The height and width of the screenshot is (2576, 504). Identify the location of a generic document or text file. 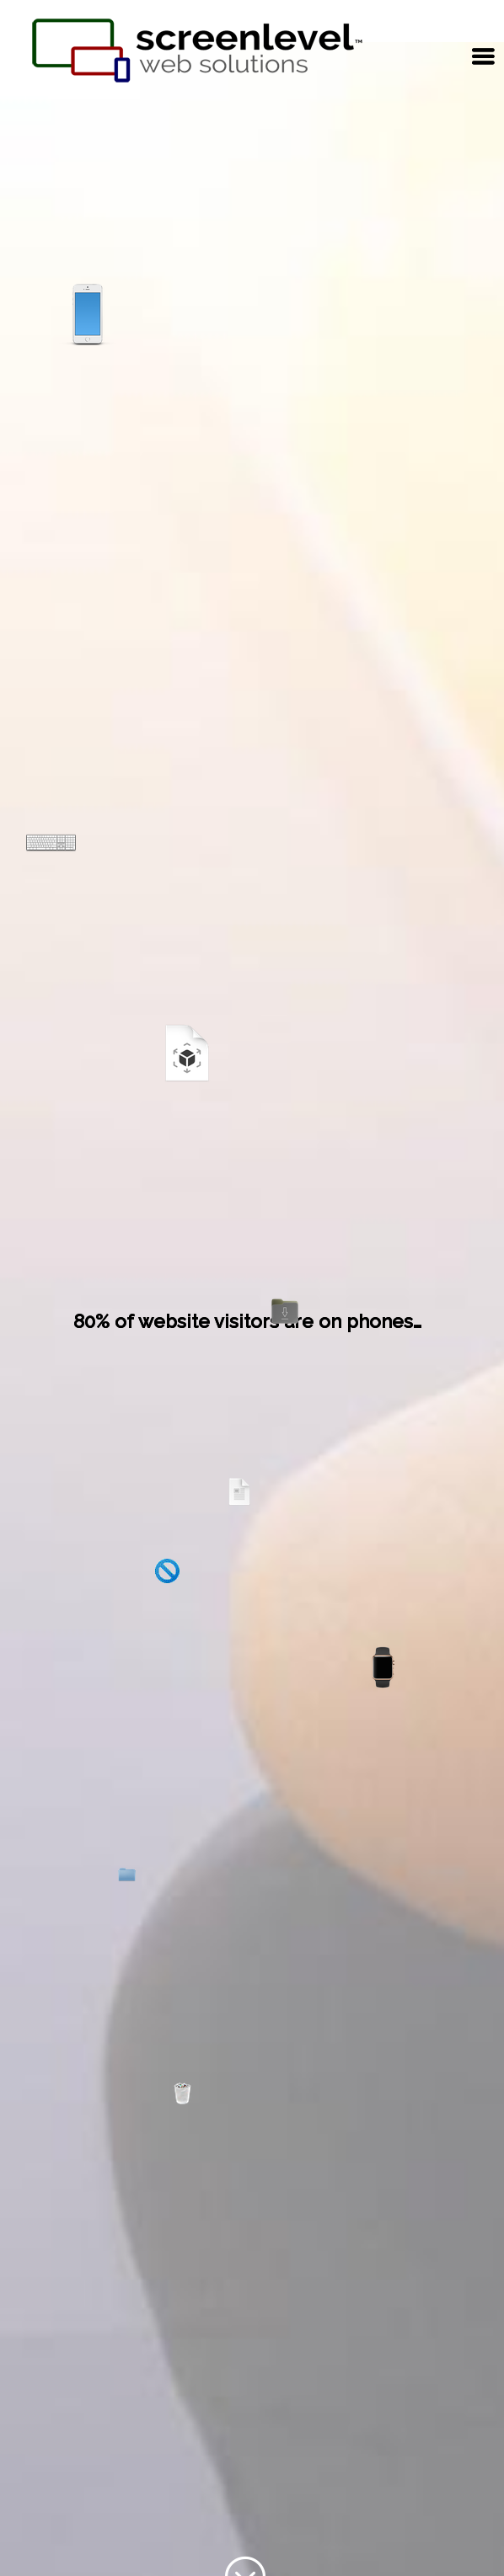
(239, 1492).